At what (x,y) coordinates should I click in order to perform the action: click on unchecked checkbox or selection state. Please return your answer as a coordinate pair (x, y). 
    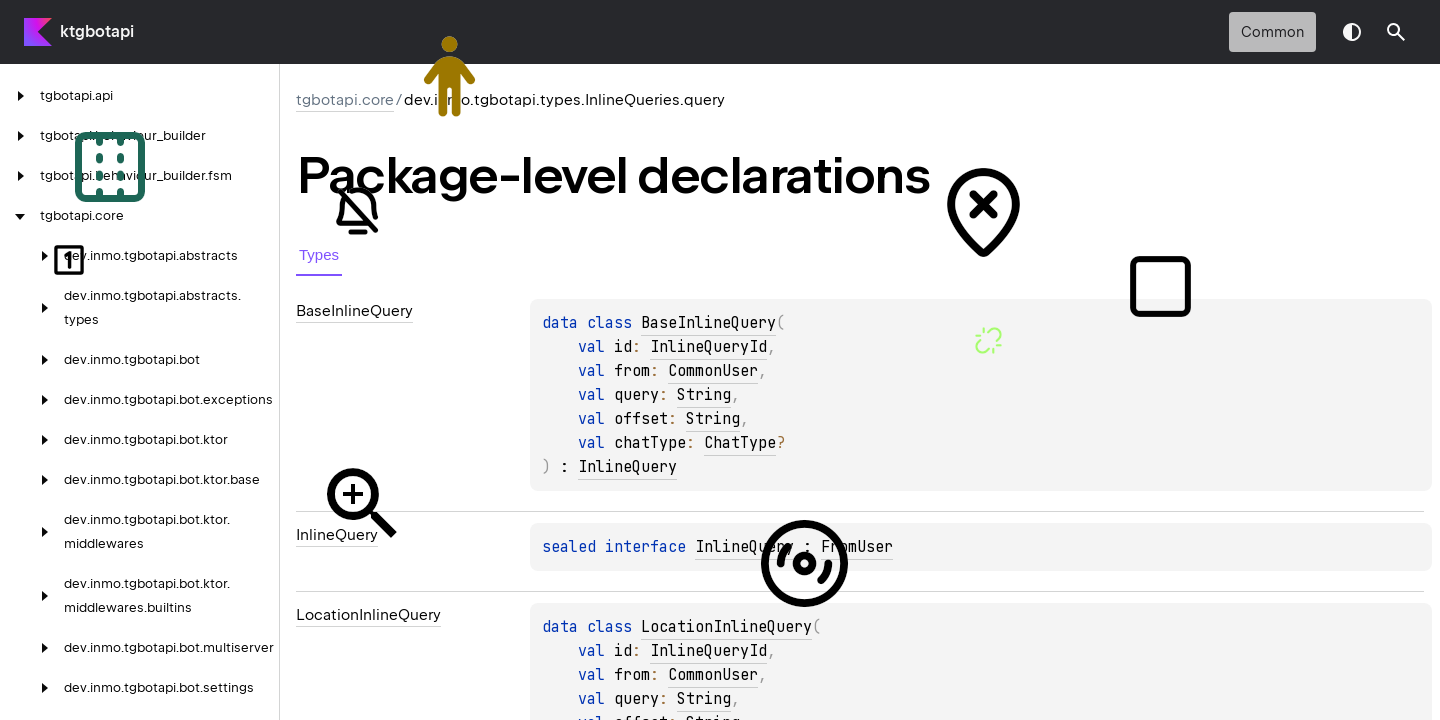
    Looking at the image, I should click on (1160, 286).